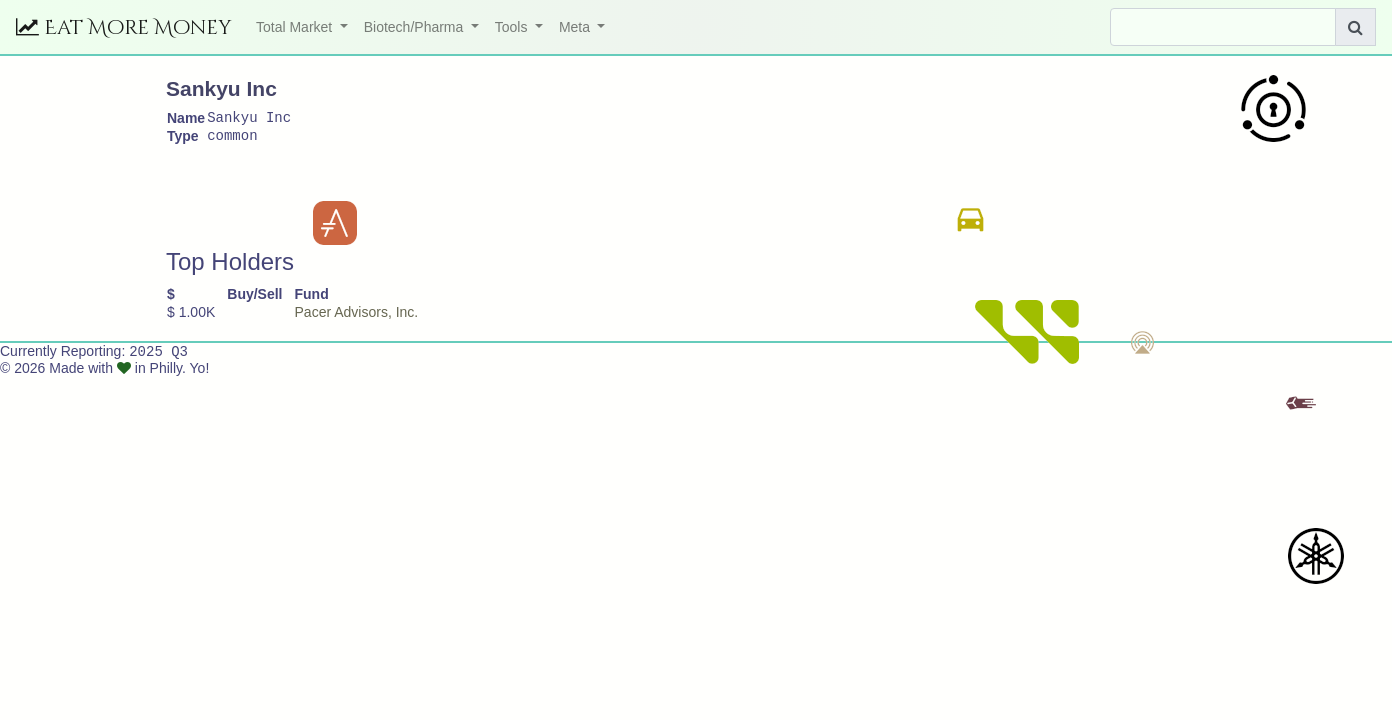 The height and width of the screenshot is (720, 1392). I want to click on velocity app or service logo, so click(1301, 403).